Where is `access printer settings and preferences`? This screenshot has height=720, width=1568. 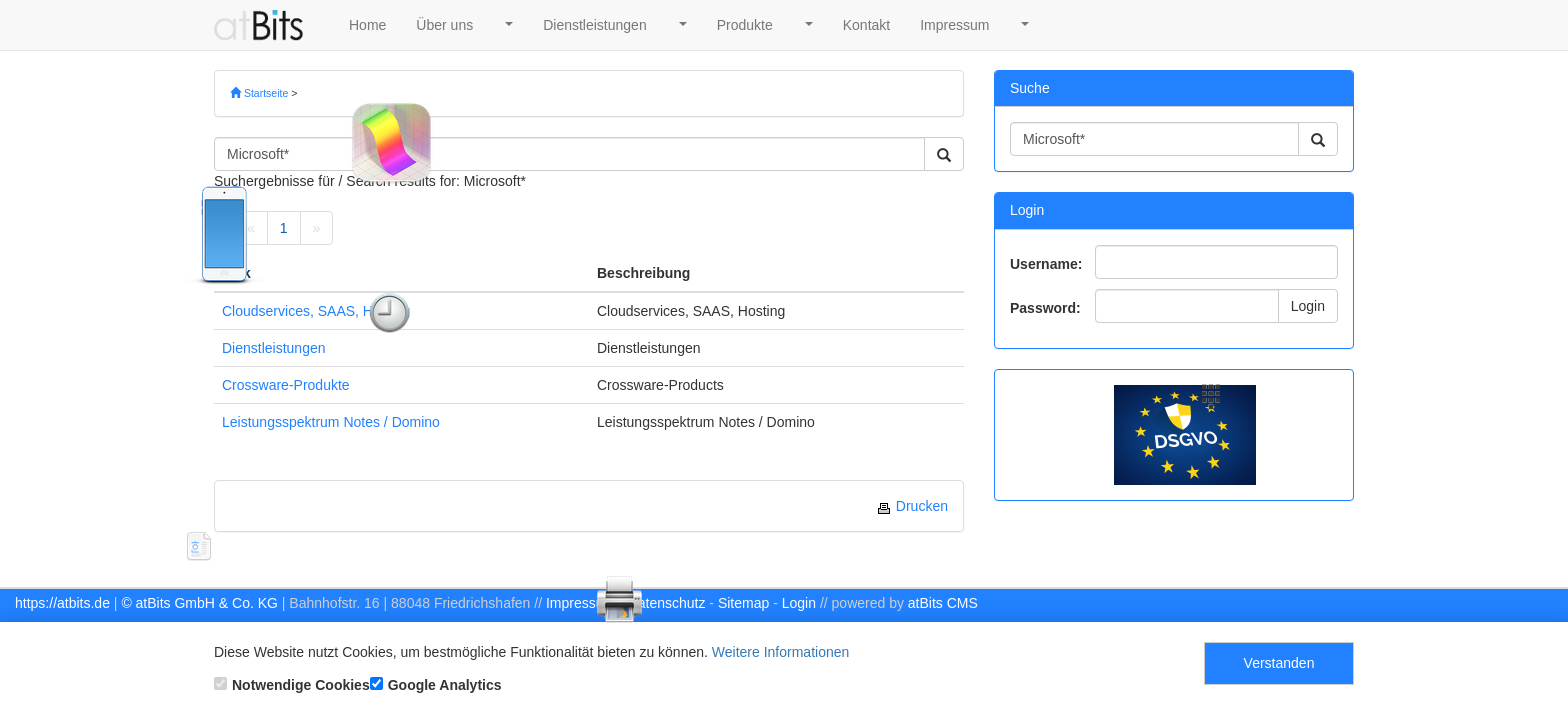
access printer settings and preferences is located at coordinates (619, 599).